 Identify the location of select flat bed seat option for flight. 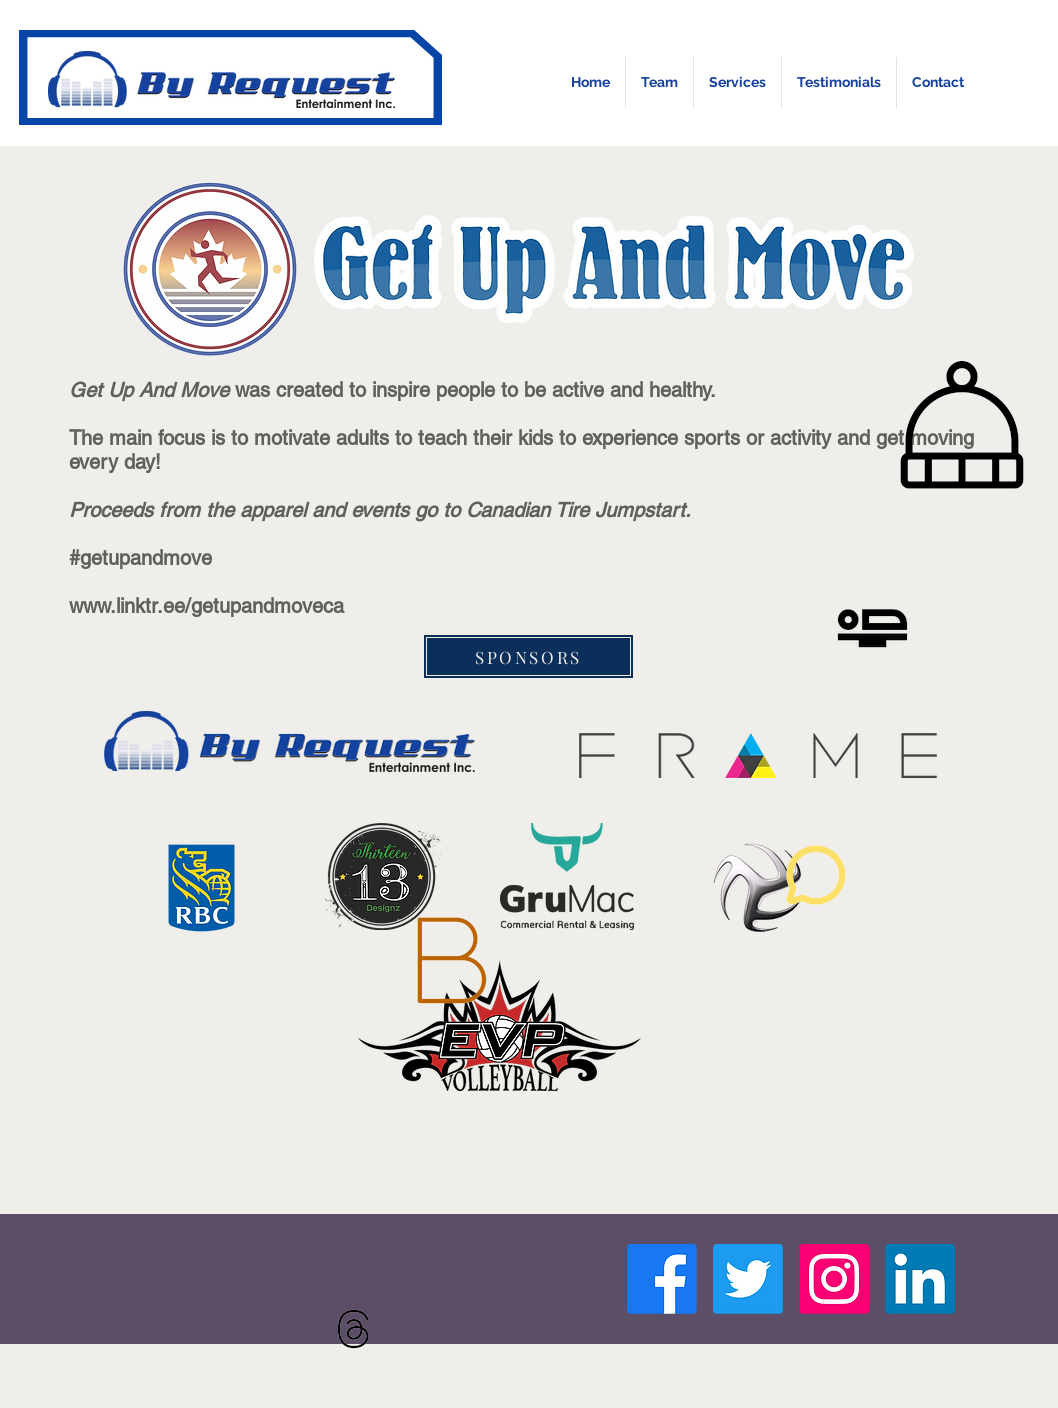
(872, 626).